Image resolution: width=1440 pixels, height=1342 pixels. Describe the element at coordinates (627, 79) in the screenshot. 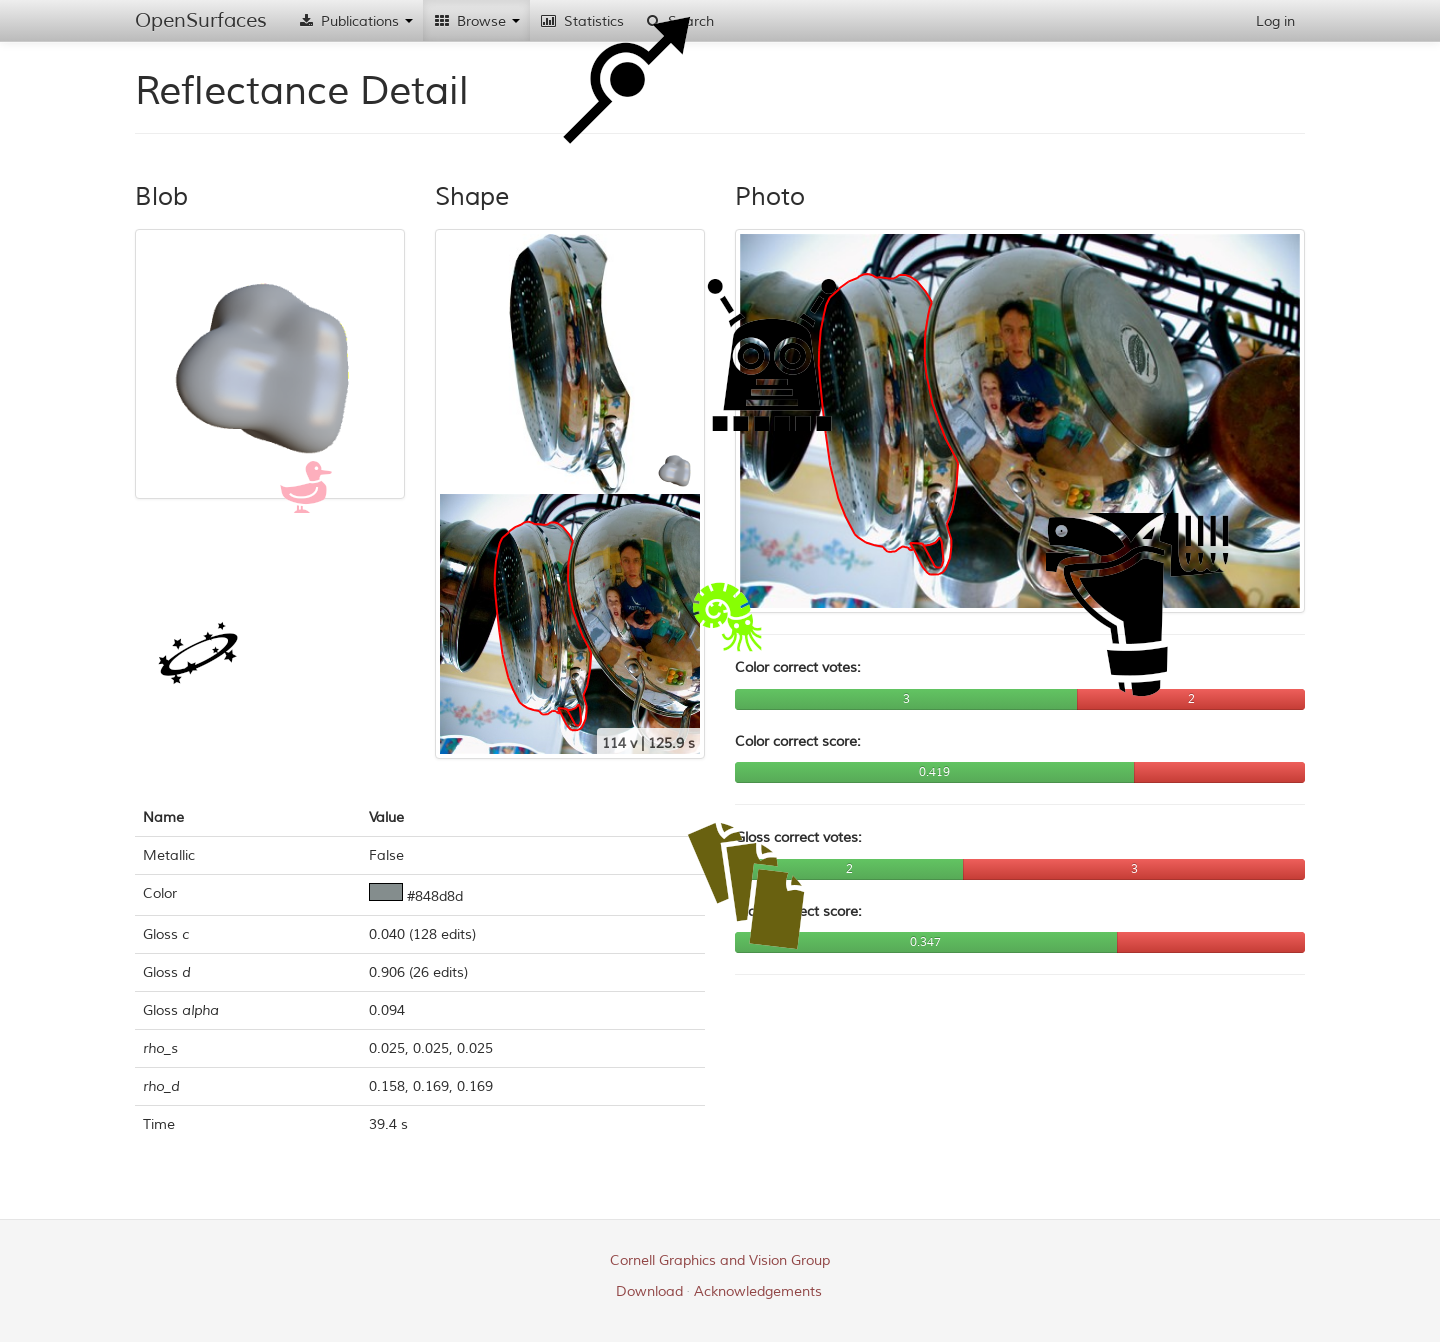

I see `indicates an alternate route or detour ahead` at that location.